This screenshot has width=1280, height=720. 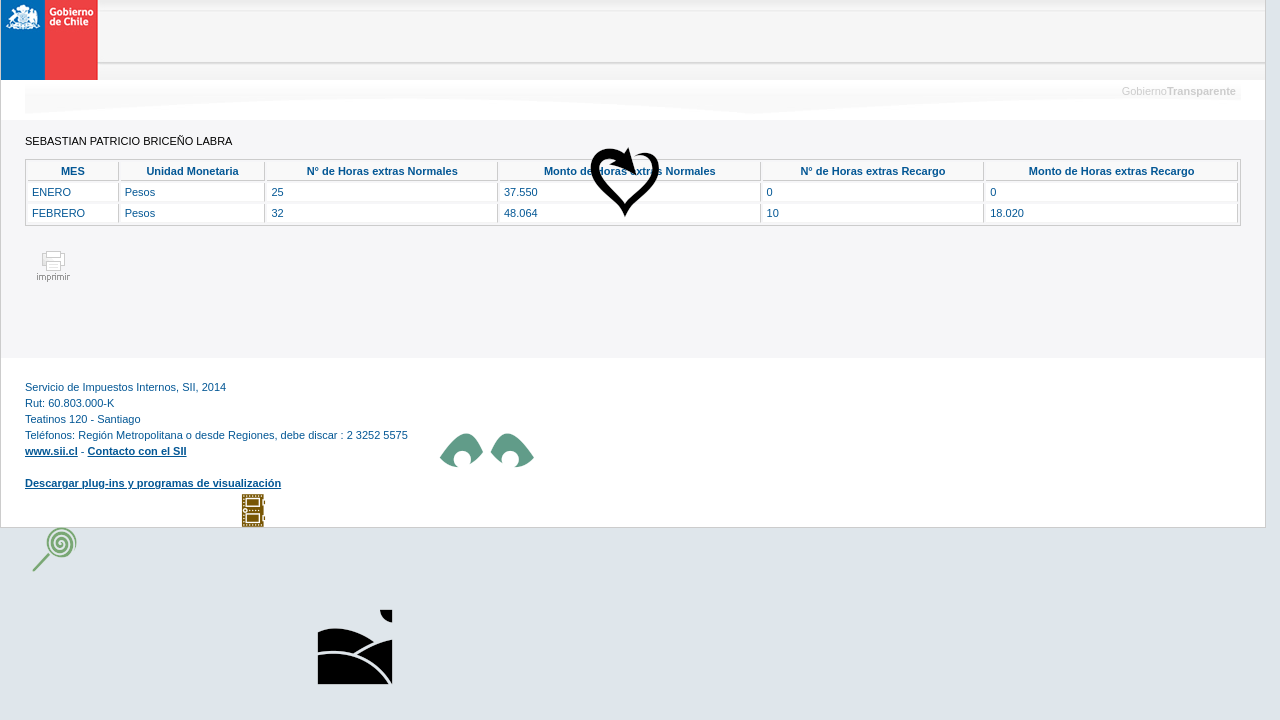 What do you see at coordinates (486, 454) in the screenshot?
I see `indicates a worried or anxious state` at bounding box center [486, 454].